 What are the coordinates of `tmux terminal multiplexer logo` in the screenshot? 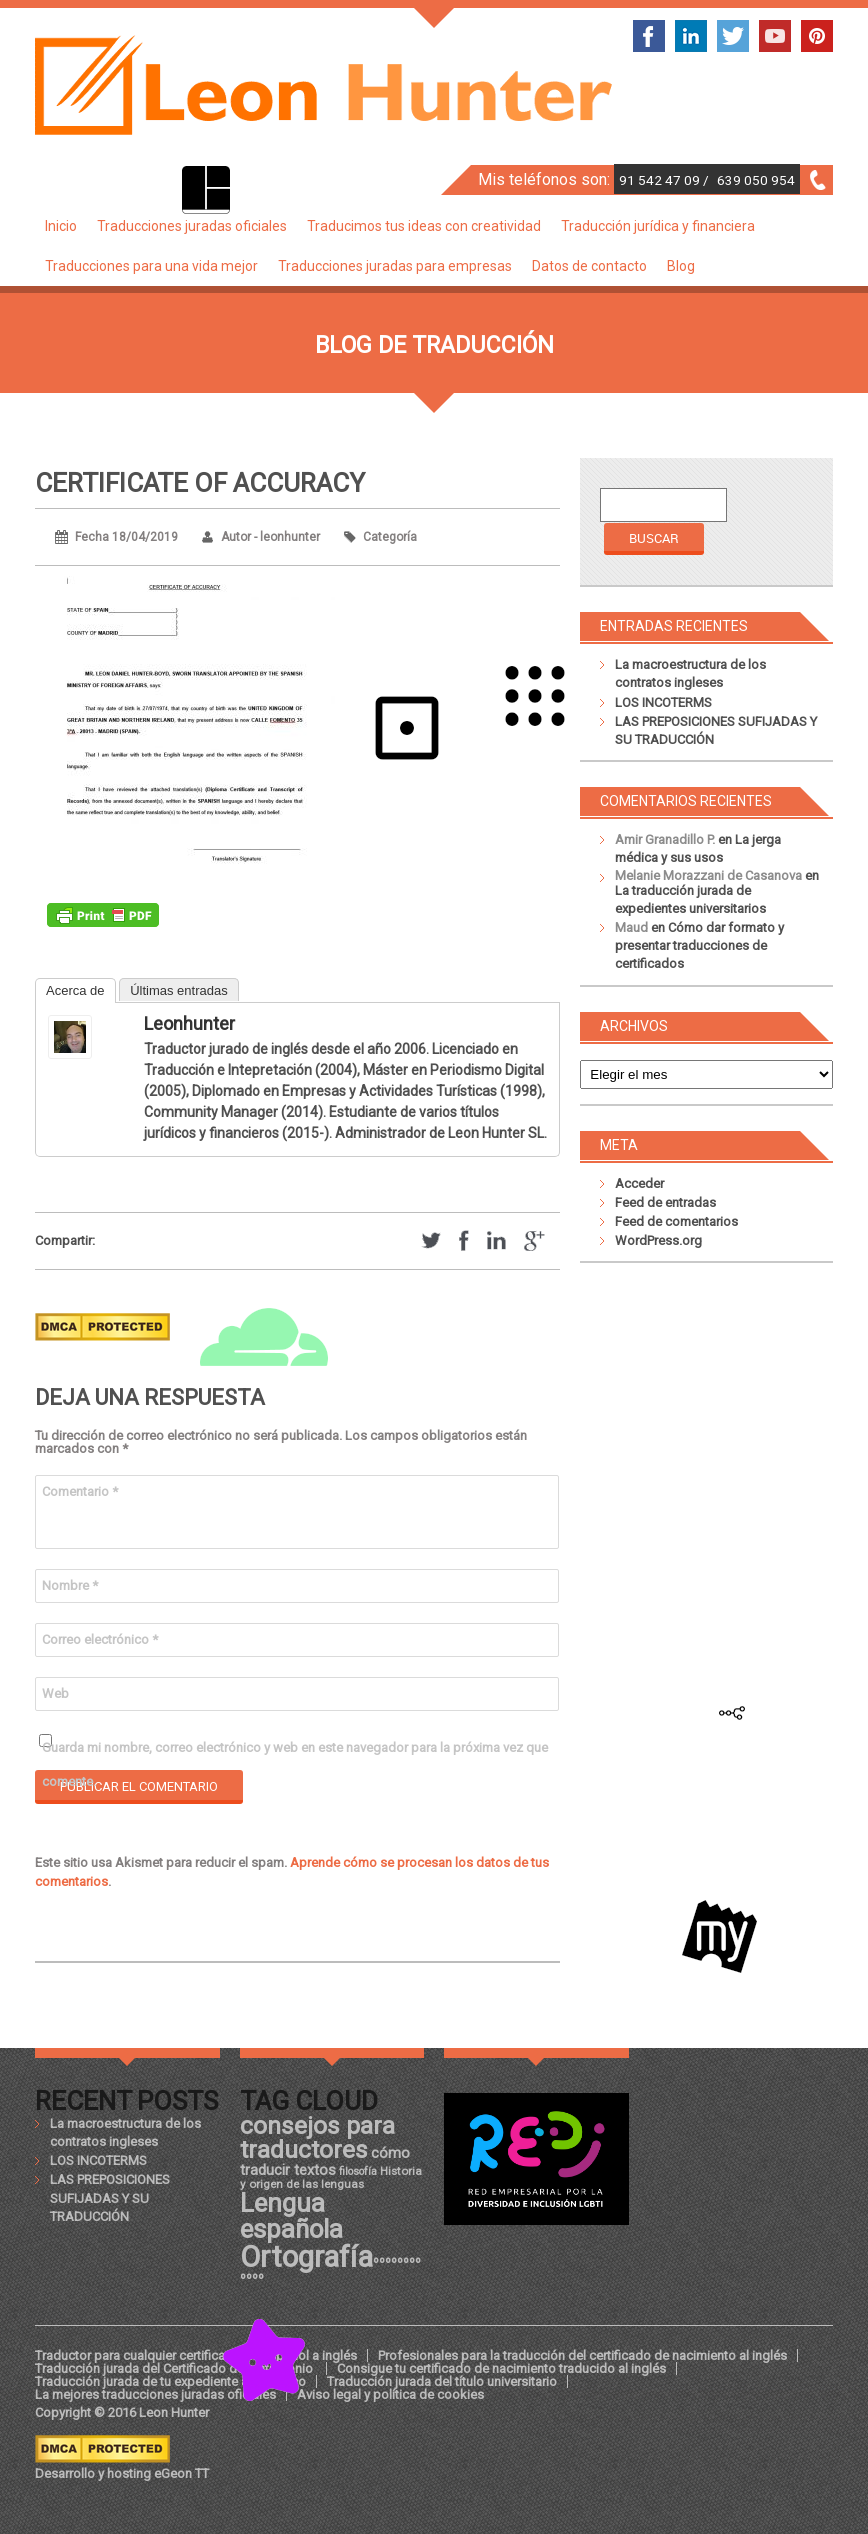 It's located at (206, 190).